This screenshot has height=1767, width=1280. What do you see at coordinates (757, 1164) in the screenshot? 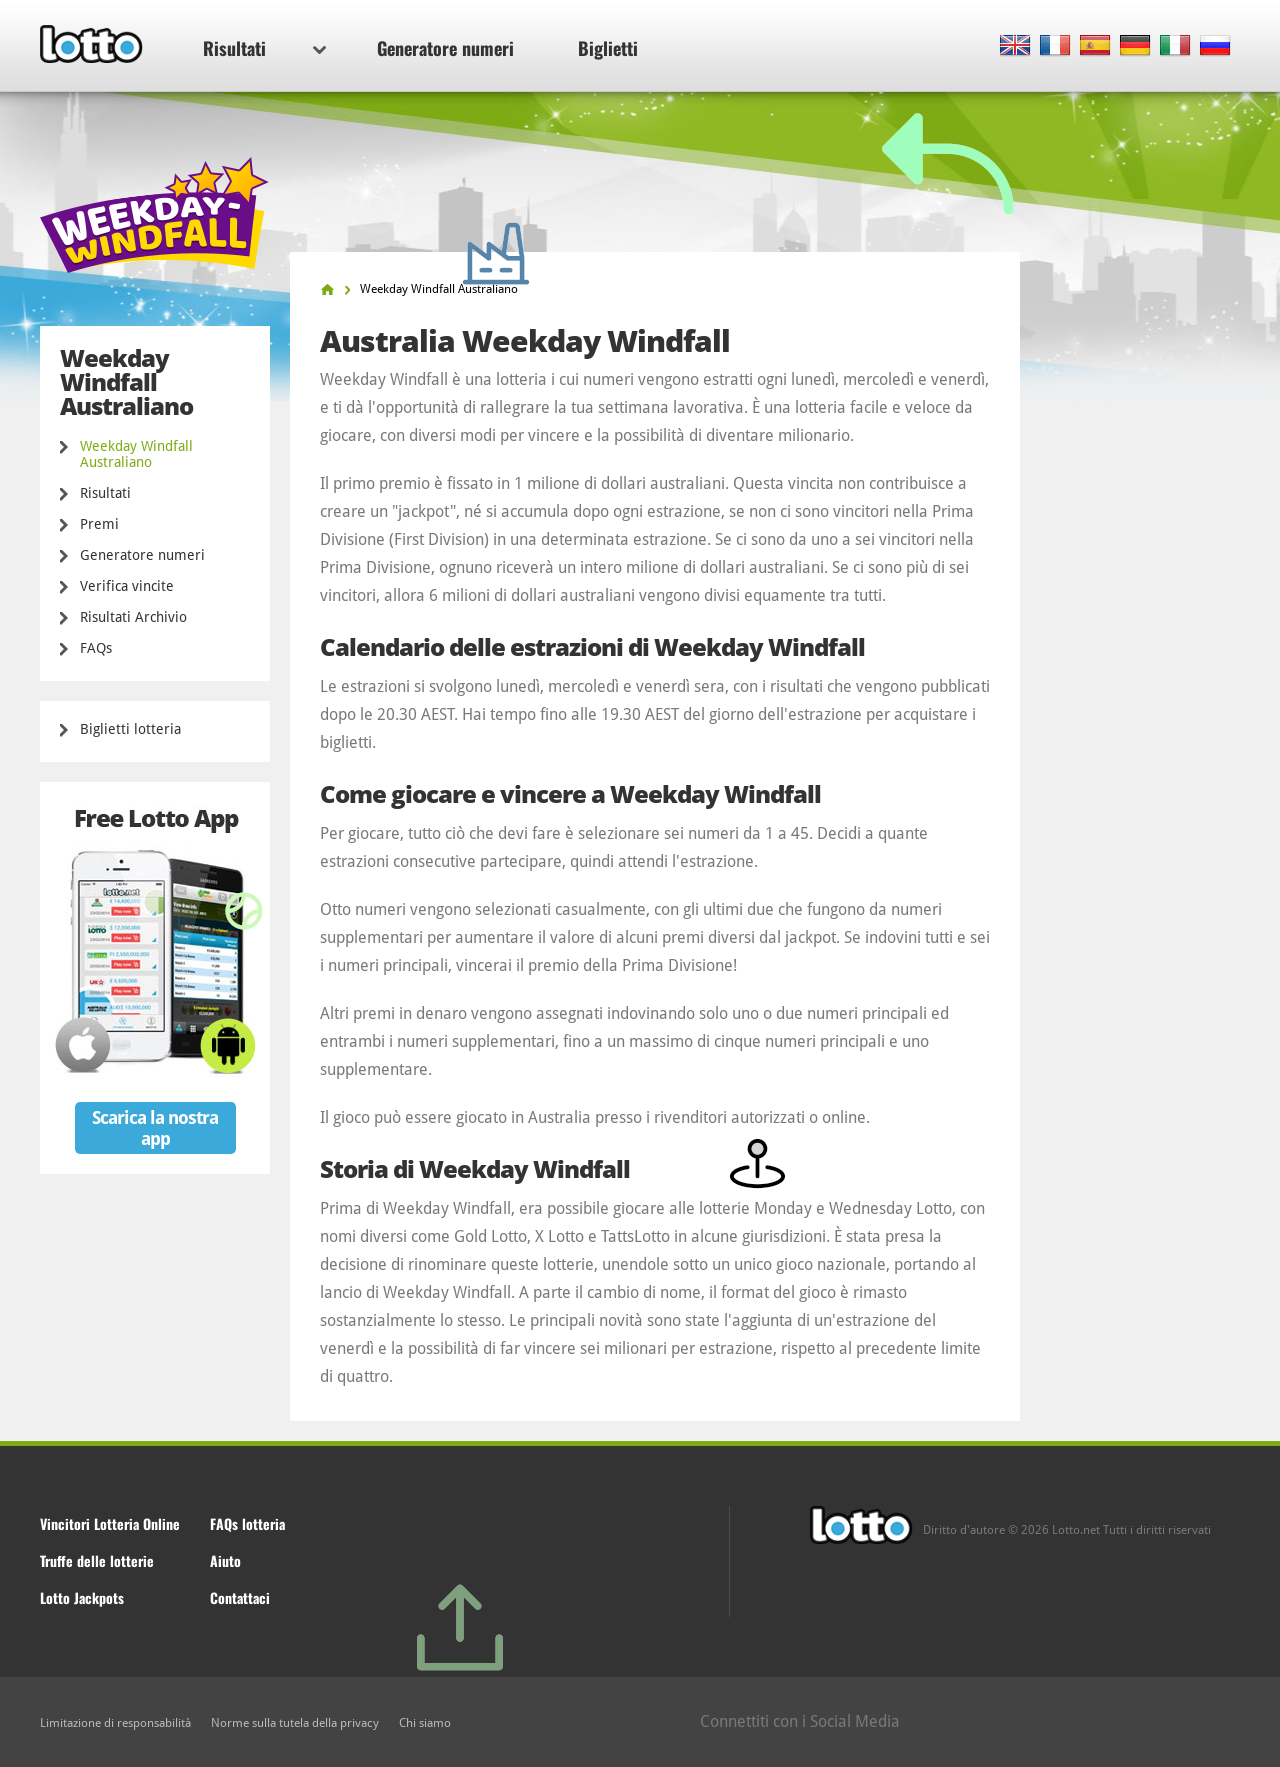
I see `mark a location on the map` at bounding box center [757, 1164].